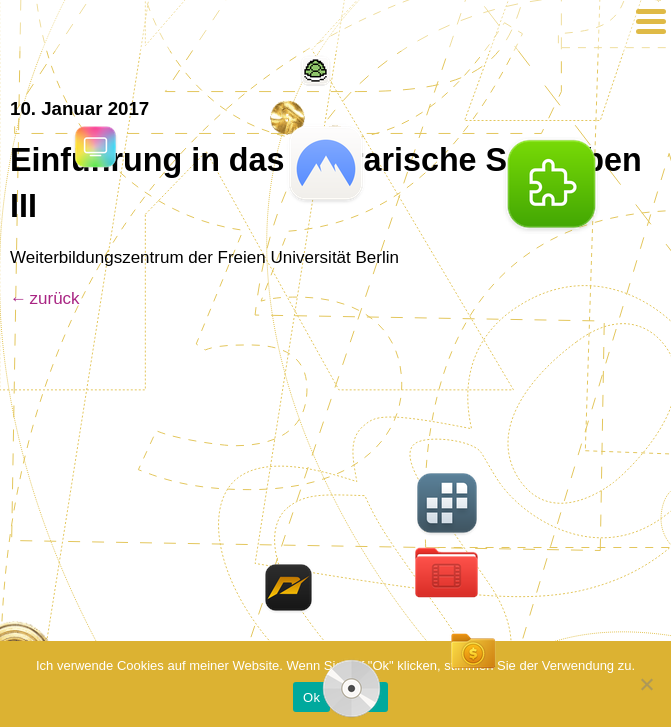 This screenshot has width=671, height=727. I want to click on open display color preferences, so click(95, 147).